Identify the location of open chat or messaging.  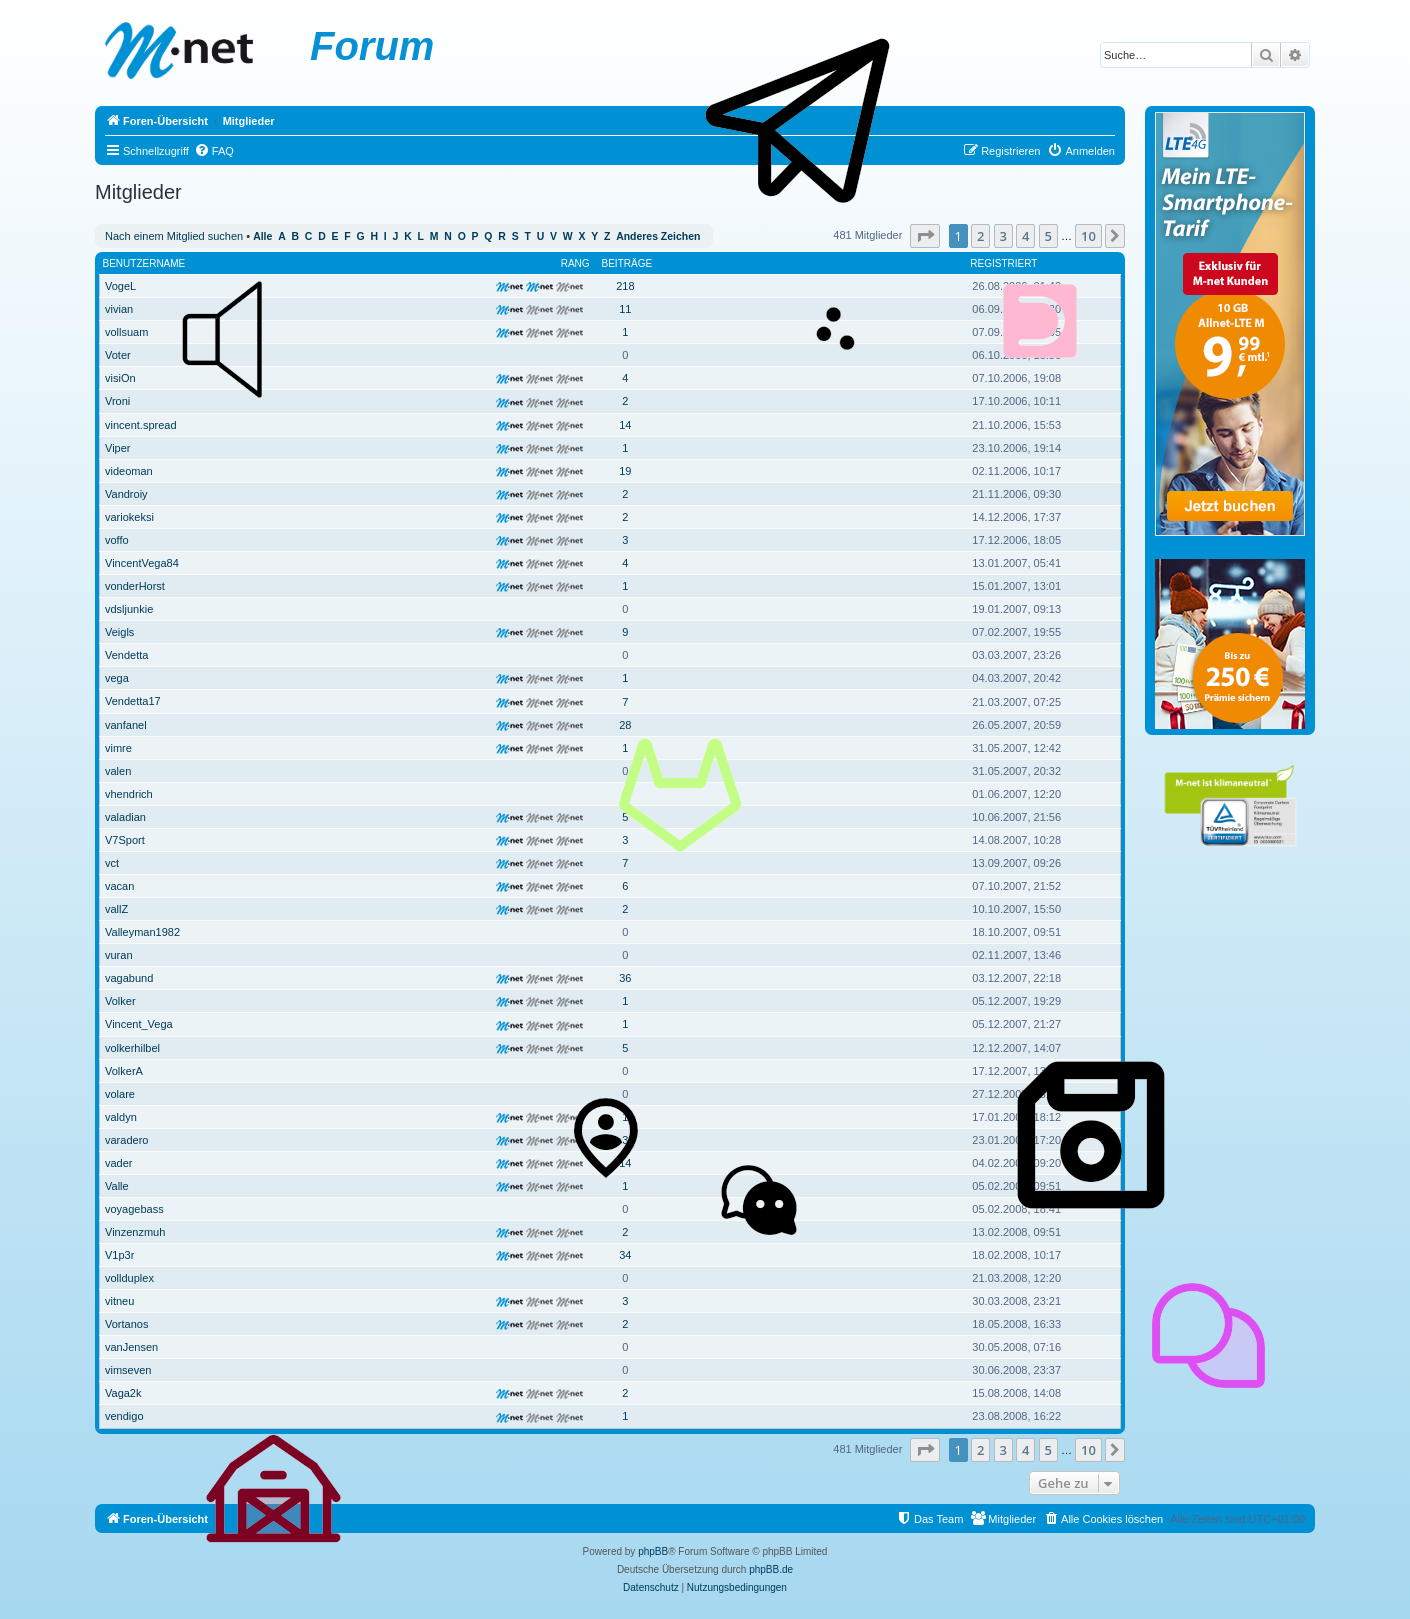
(1208, 1335).